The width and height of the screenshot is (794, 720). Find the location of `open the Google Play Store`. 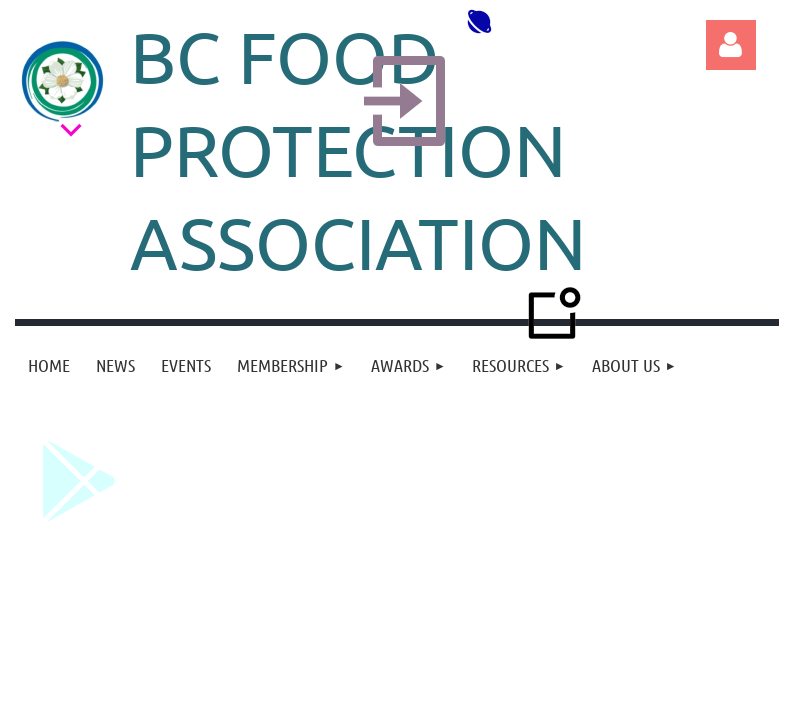

open the Google Play Store is located at coordinates (79, 481).